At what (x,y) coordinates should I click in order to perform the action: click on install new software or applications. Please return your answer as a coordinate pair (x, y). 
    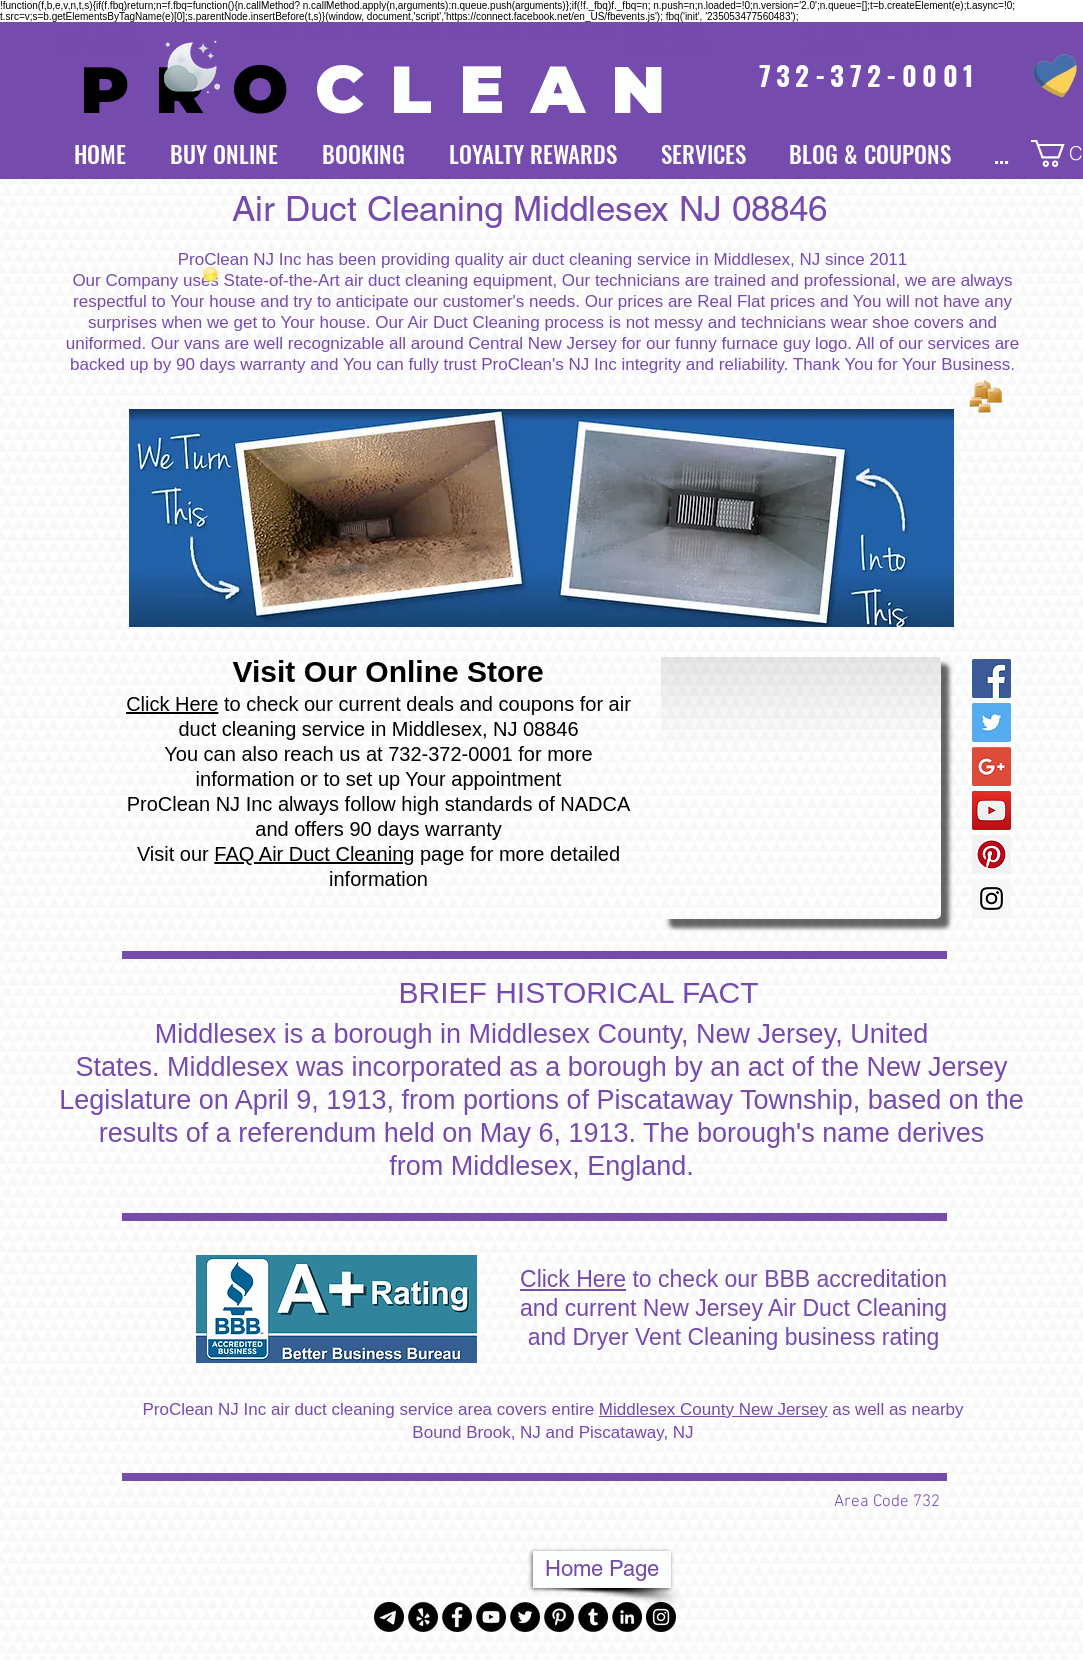
    Looking at the image, I should click on (985, 394).